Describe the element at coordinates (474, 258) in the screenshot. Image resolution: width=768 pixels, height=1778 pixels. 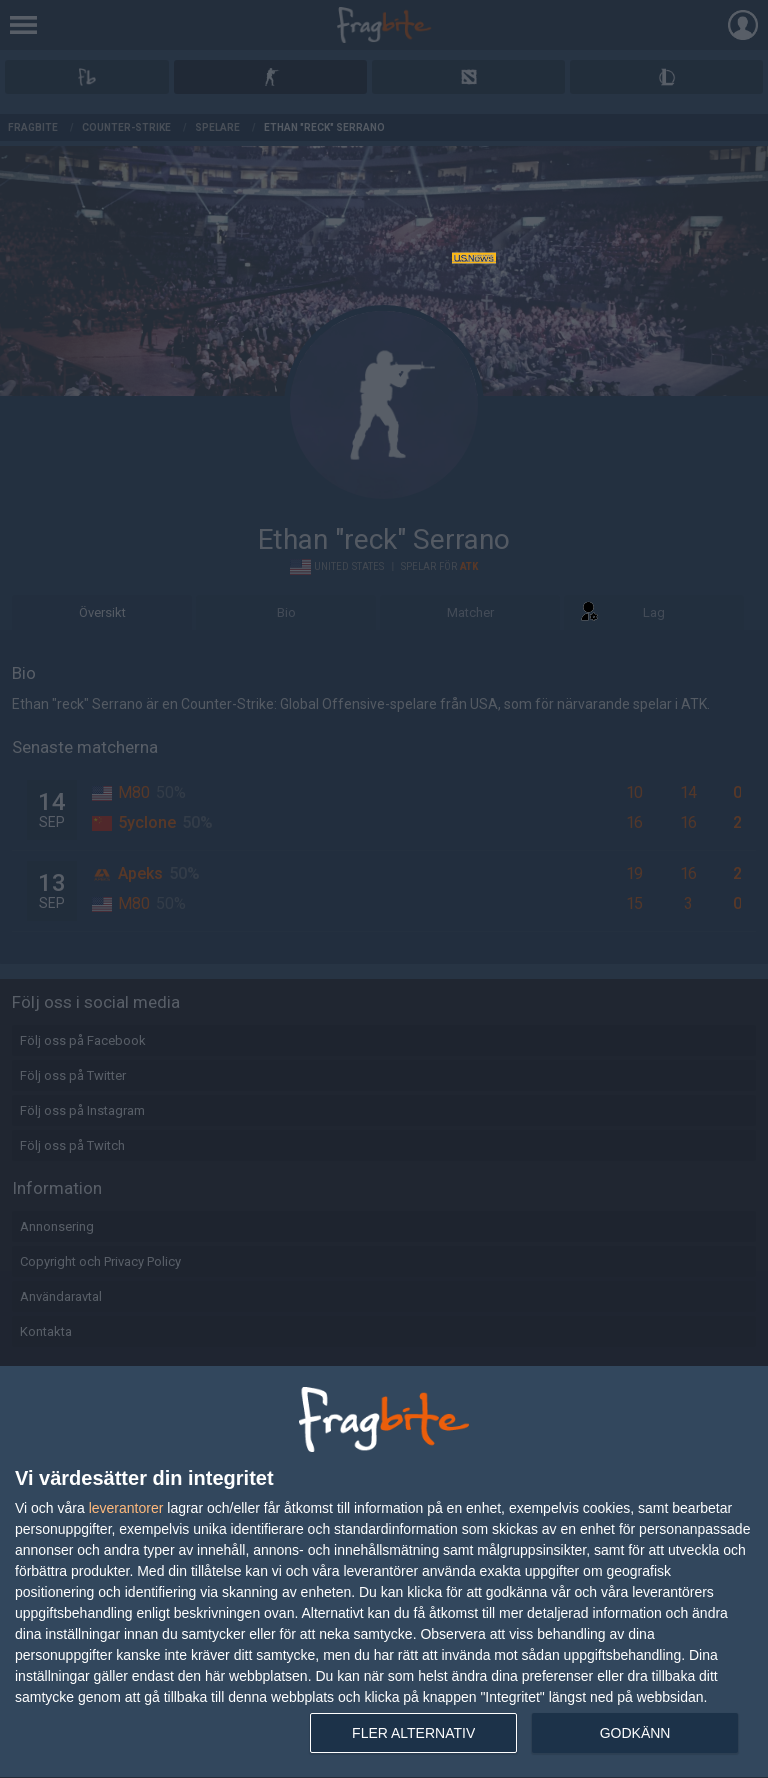
I see `visit U.S. News & World Report website` at that location.